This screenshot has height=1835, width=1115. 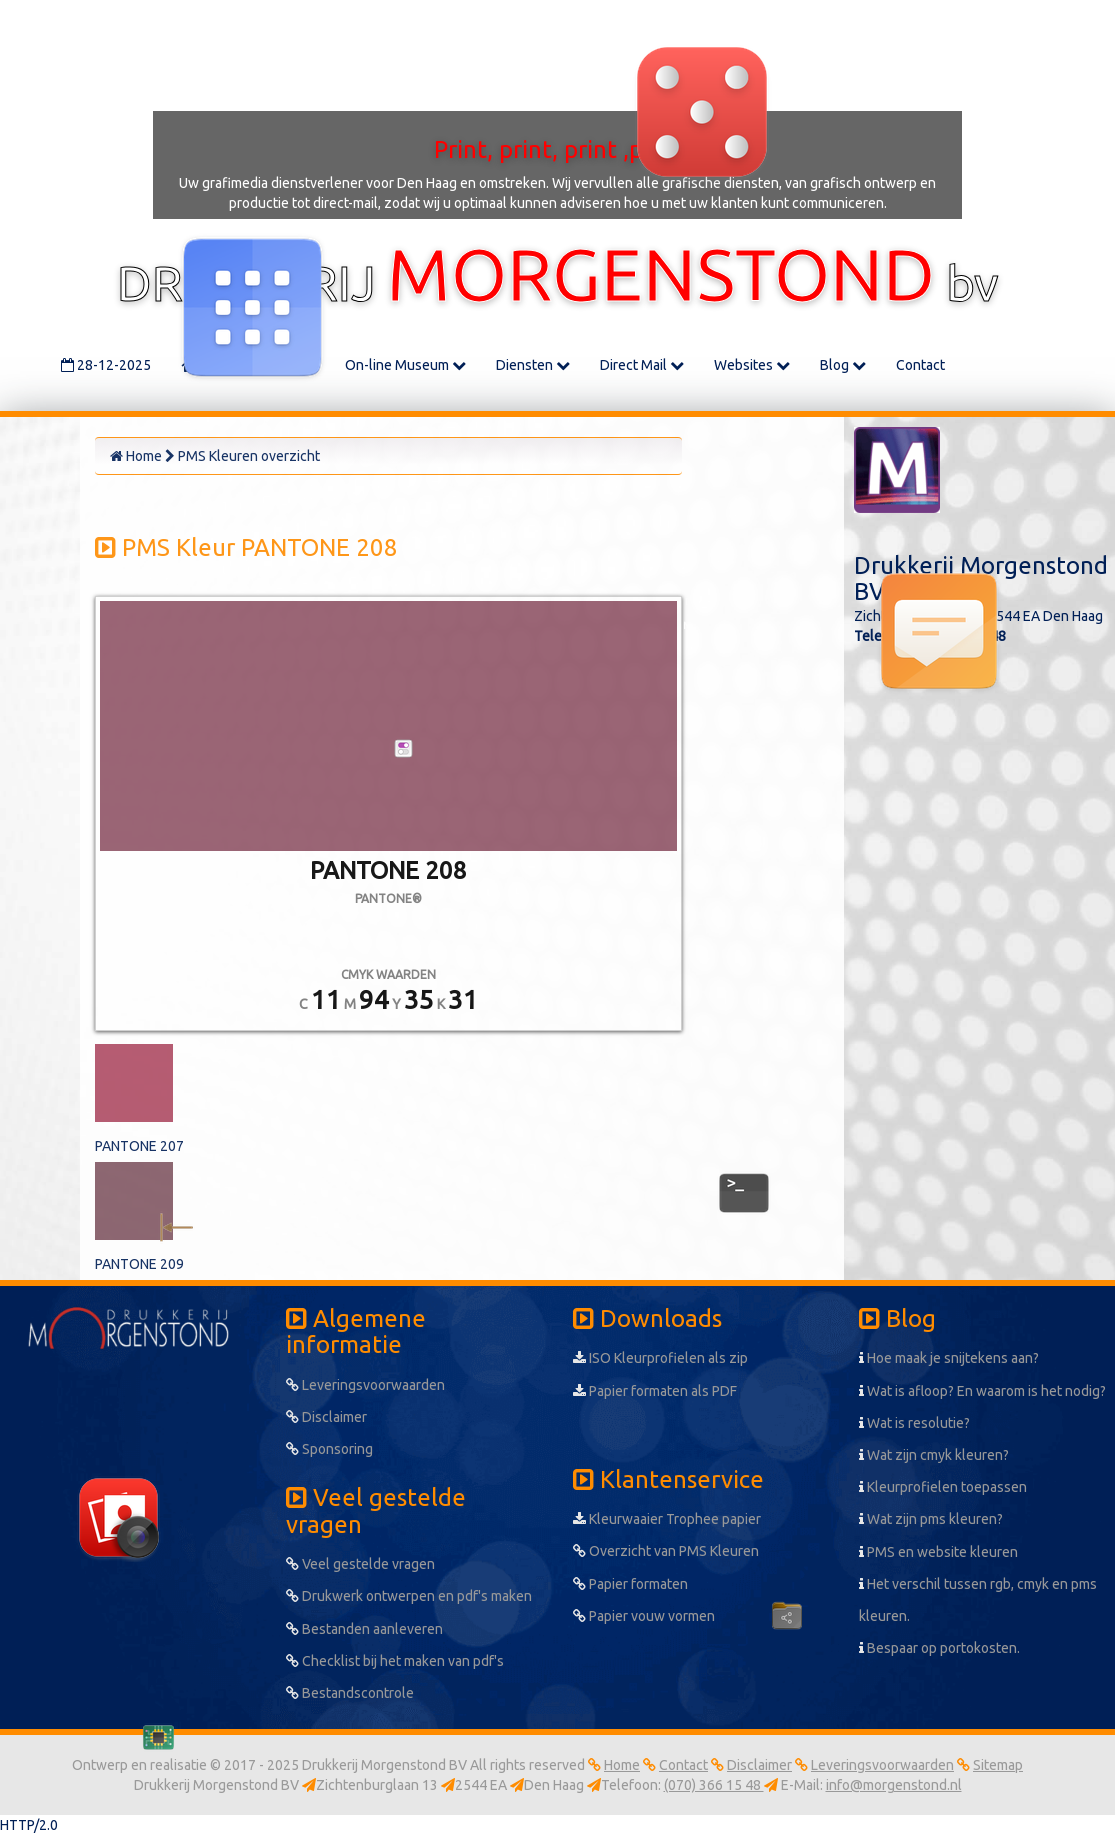 I want to click on open your public shared folder, so click(x=787, y=1615).